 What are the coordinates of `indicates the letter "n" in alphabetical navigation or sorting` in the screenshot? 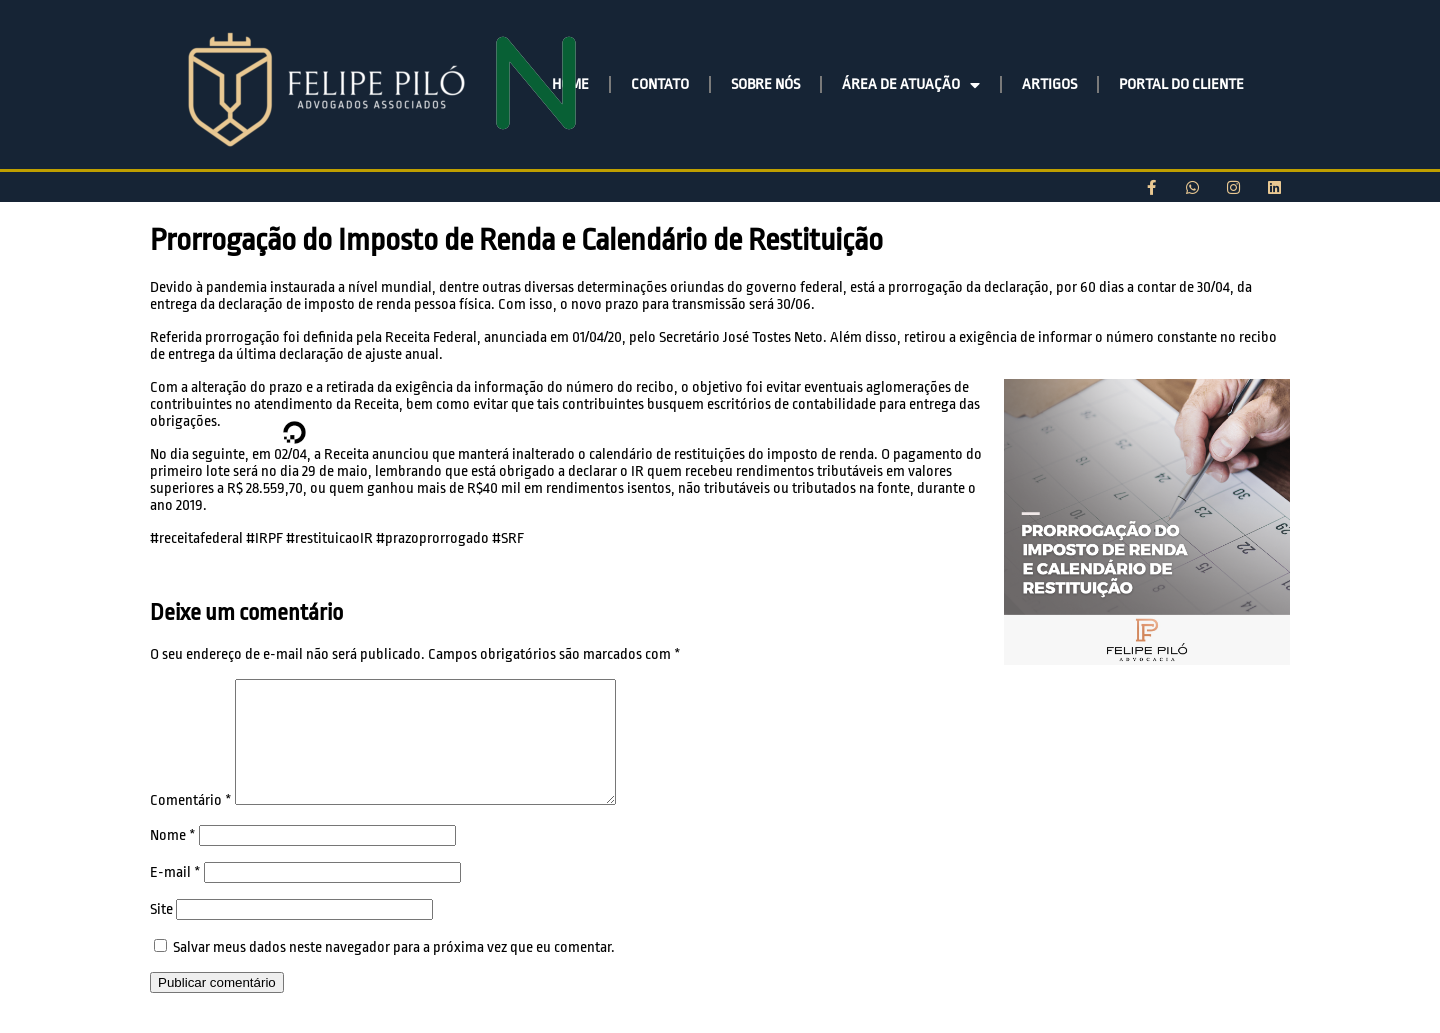 It's located at (536, 83).